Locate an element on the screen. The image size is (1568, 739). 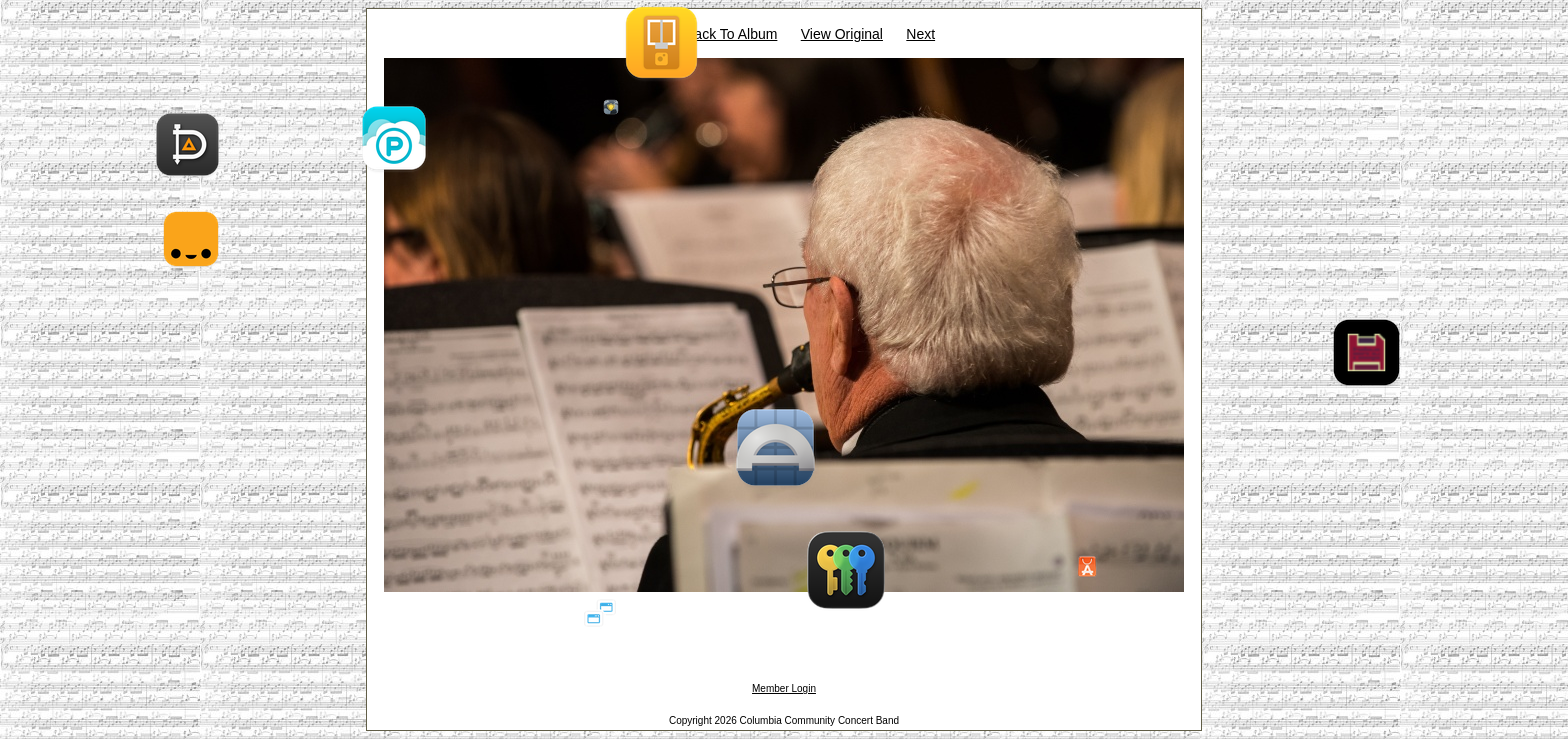
open dia diagramming application is located at coordinates (187, 144).